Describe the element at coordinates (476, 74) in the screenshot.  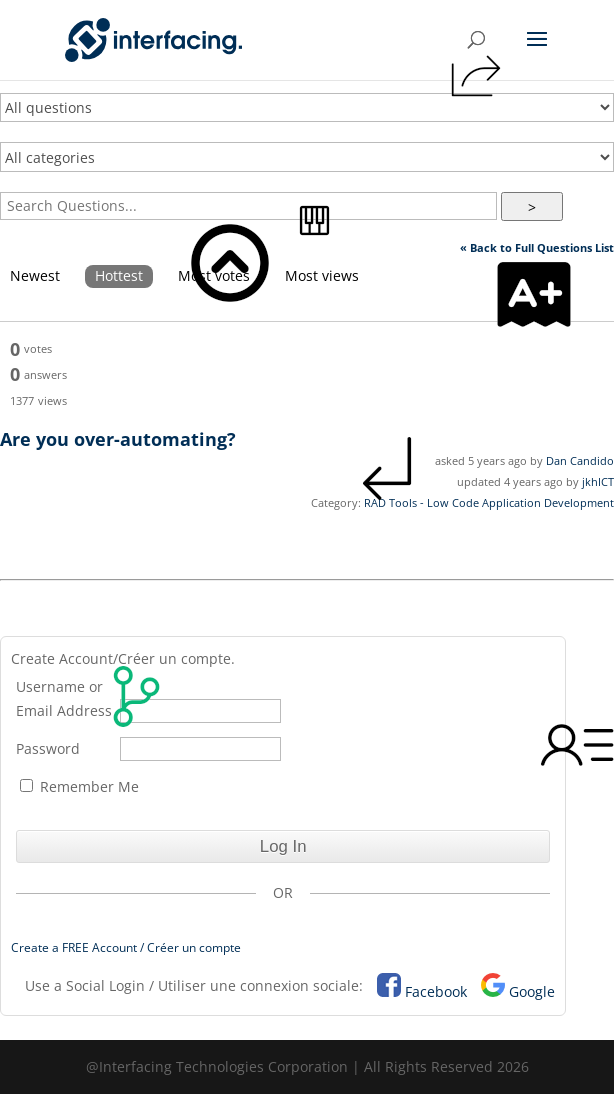
I see `share content with others` at that location.